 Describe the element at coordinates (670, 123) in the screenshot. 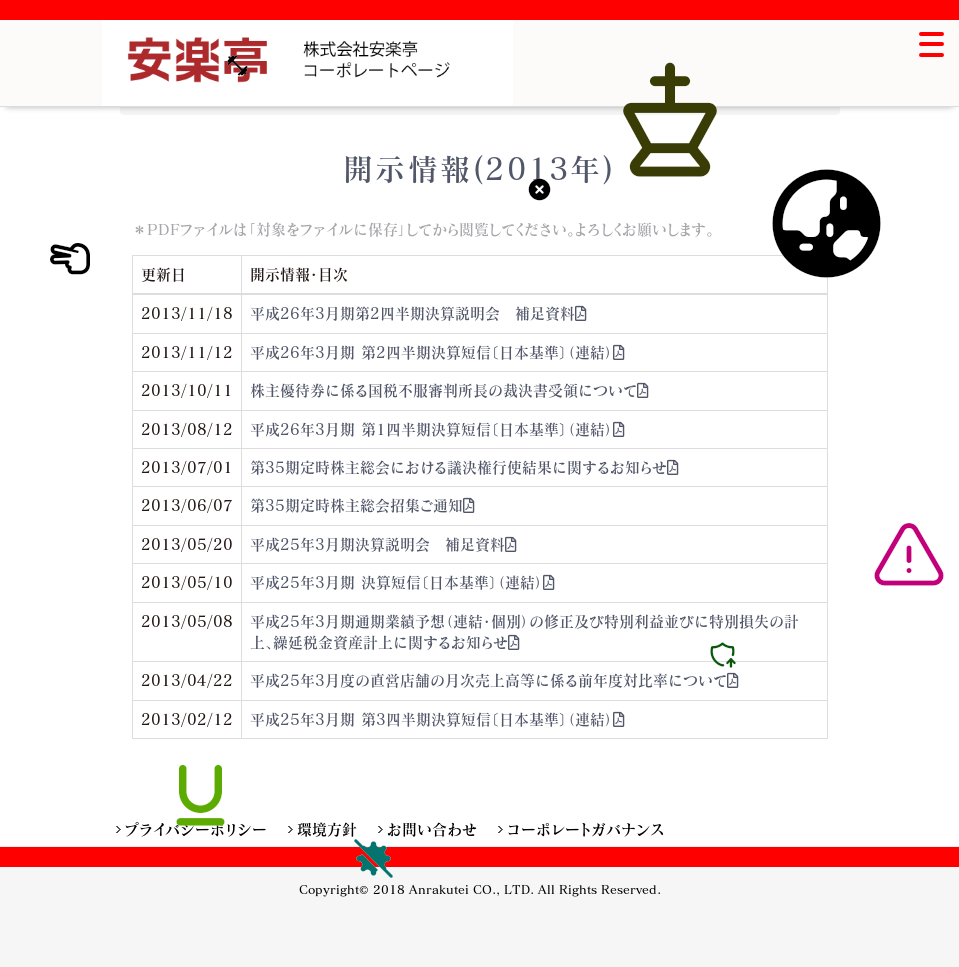

I see `represents the king piece in a chess game` at that location.